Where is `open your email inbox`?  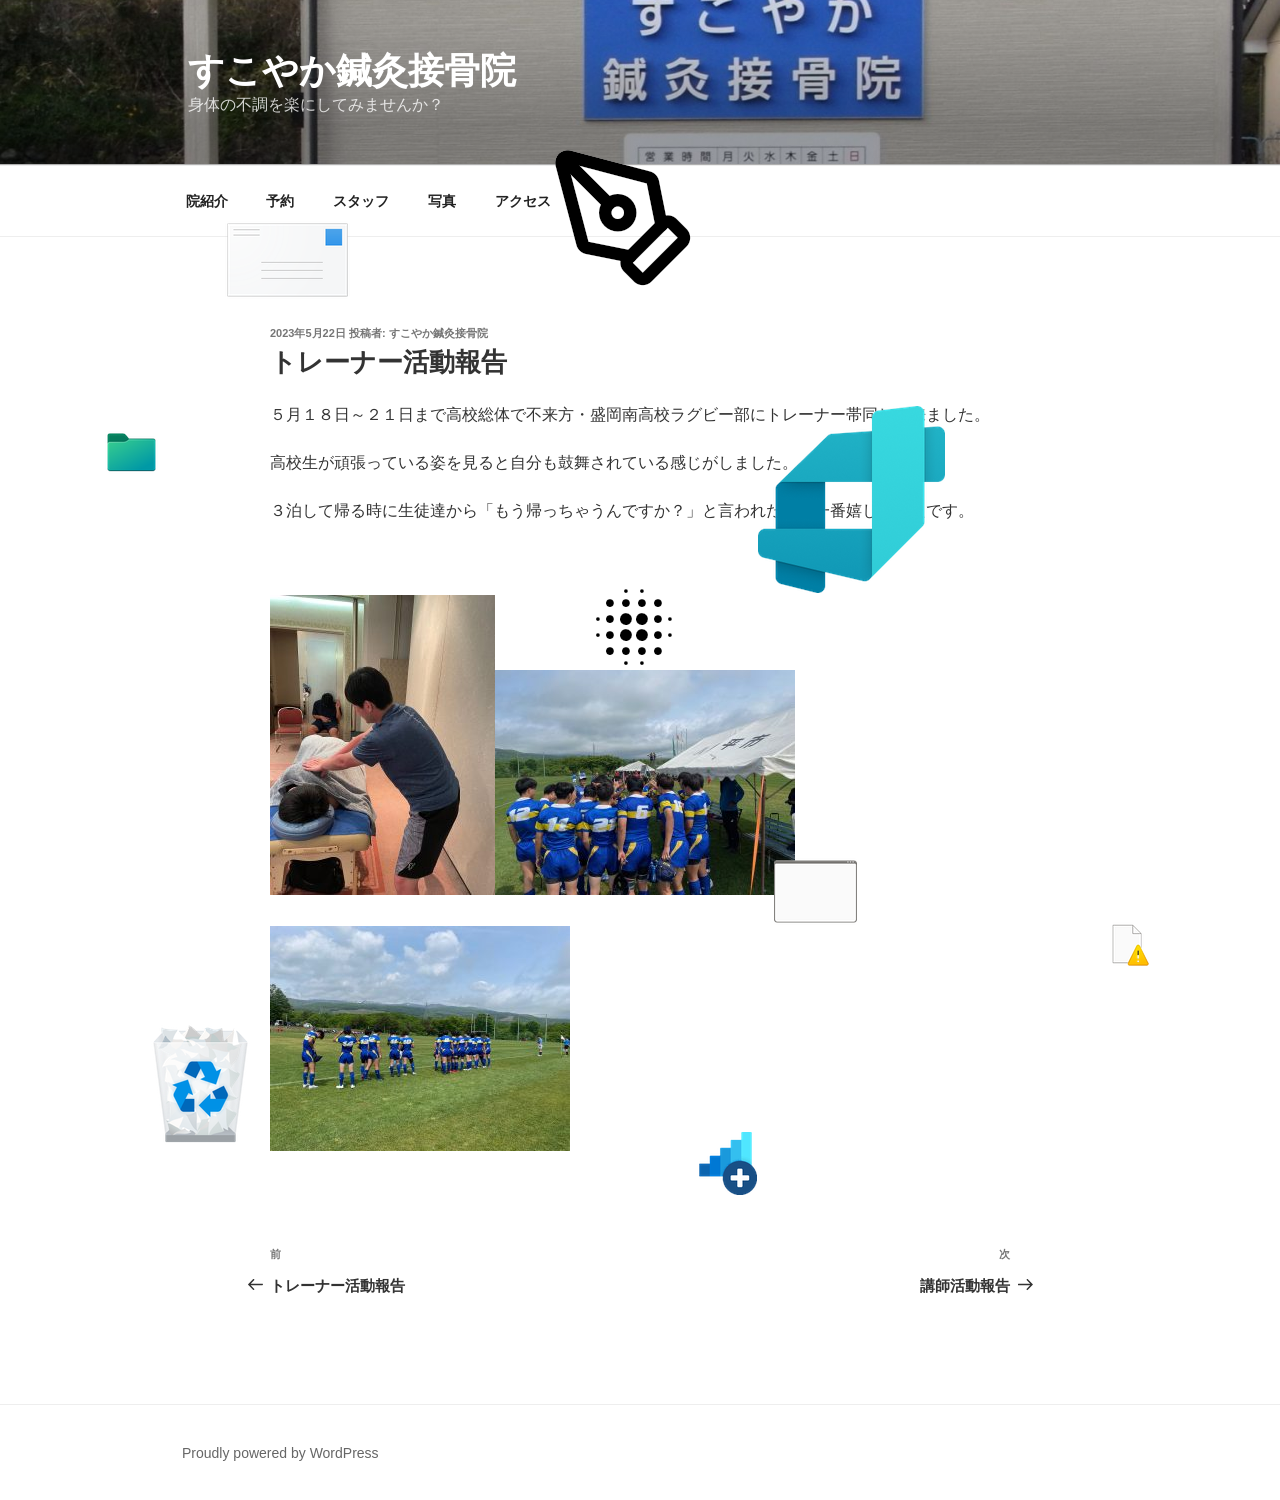 open your email inbox is located at coordinates (287, 260).